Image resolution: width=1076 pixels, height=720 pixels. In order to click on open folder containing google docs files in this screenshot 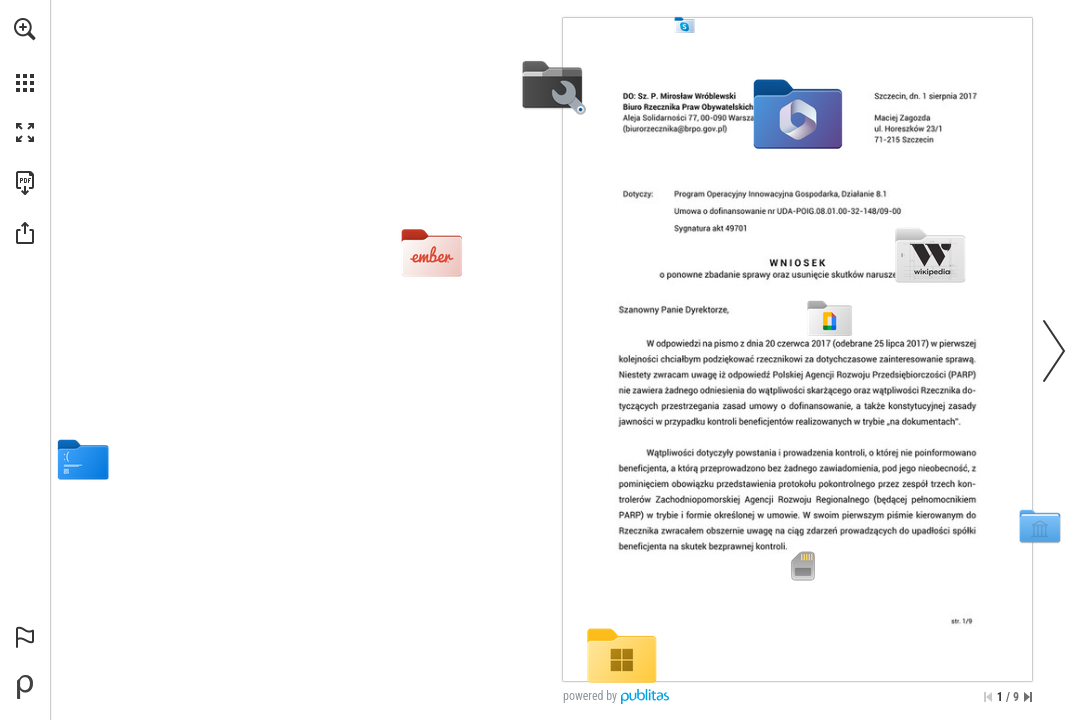, I will do `click(829, 319)`.